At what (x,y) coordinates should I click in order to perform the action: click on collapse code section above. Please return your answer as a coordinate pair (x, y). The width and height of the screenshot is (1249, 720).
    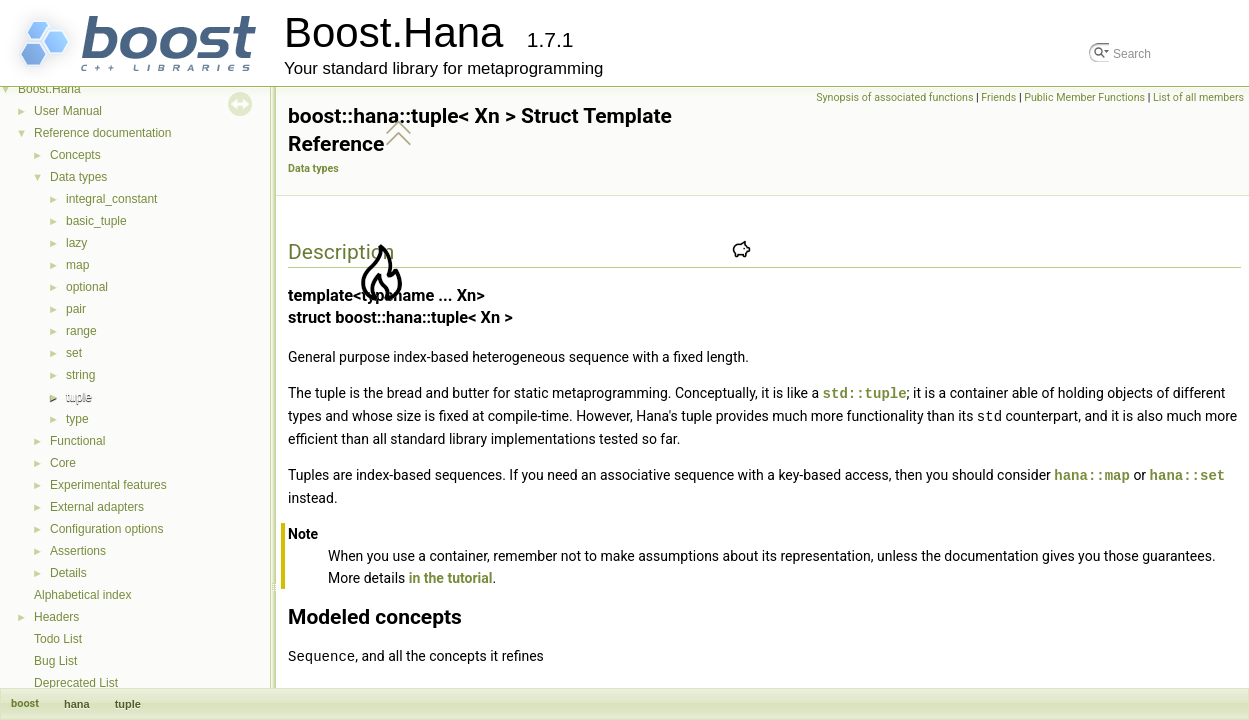
    Looking at the image, I should click on (399, 134).